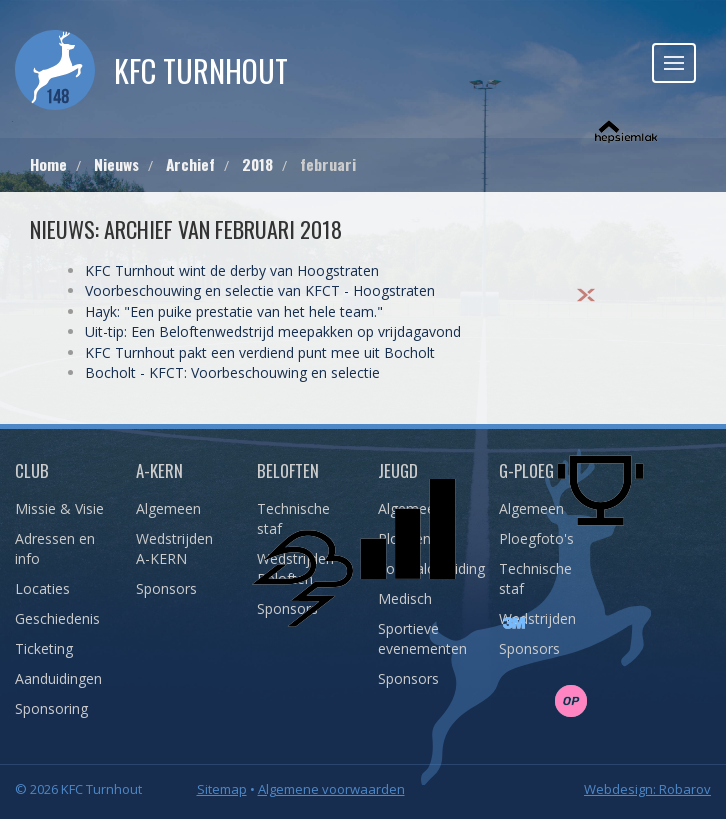 The image size is (726, 819). What do you see at coordinates (600, 490) in the screenshot?
I see `view achievements or awards` at bounding box center [600, 490].